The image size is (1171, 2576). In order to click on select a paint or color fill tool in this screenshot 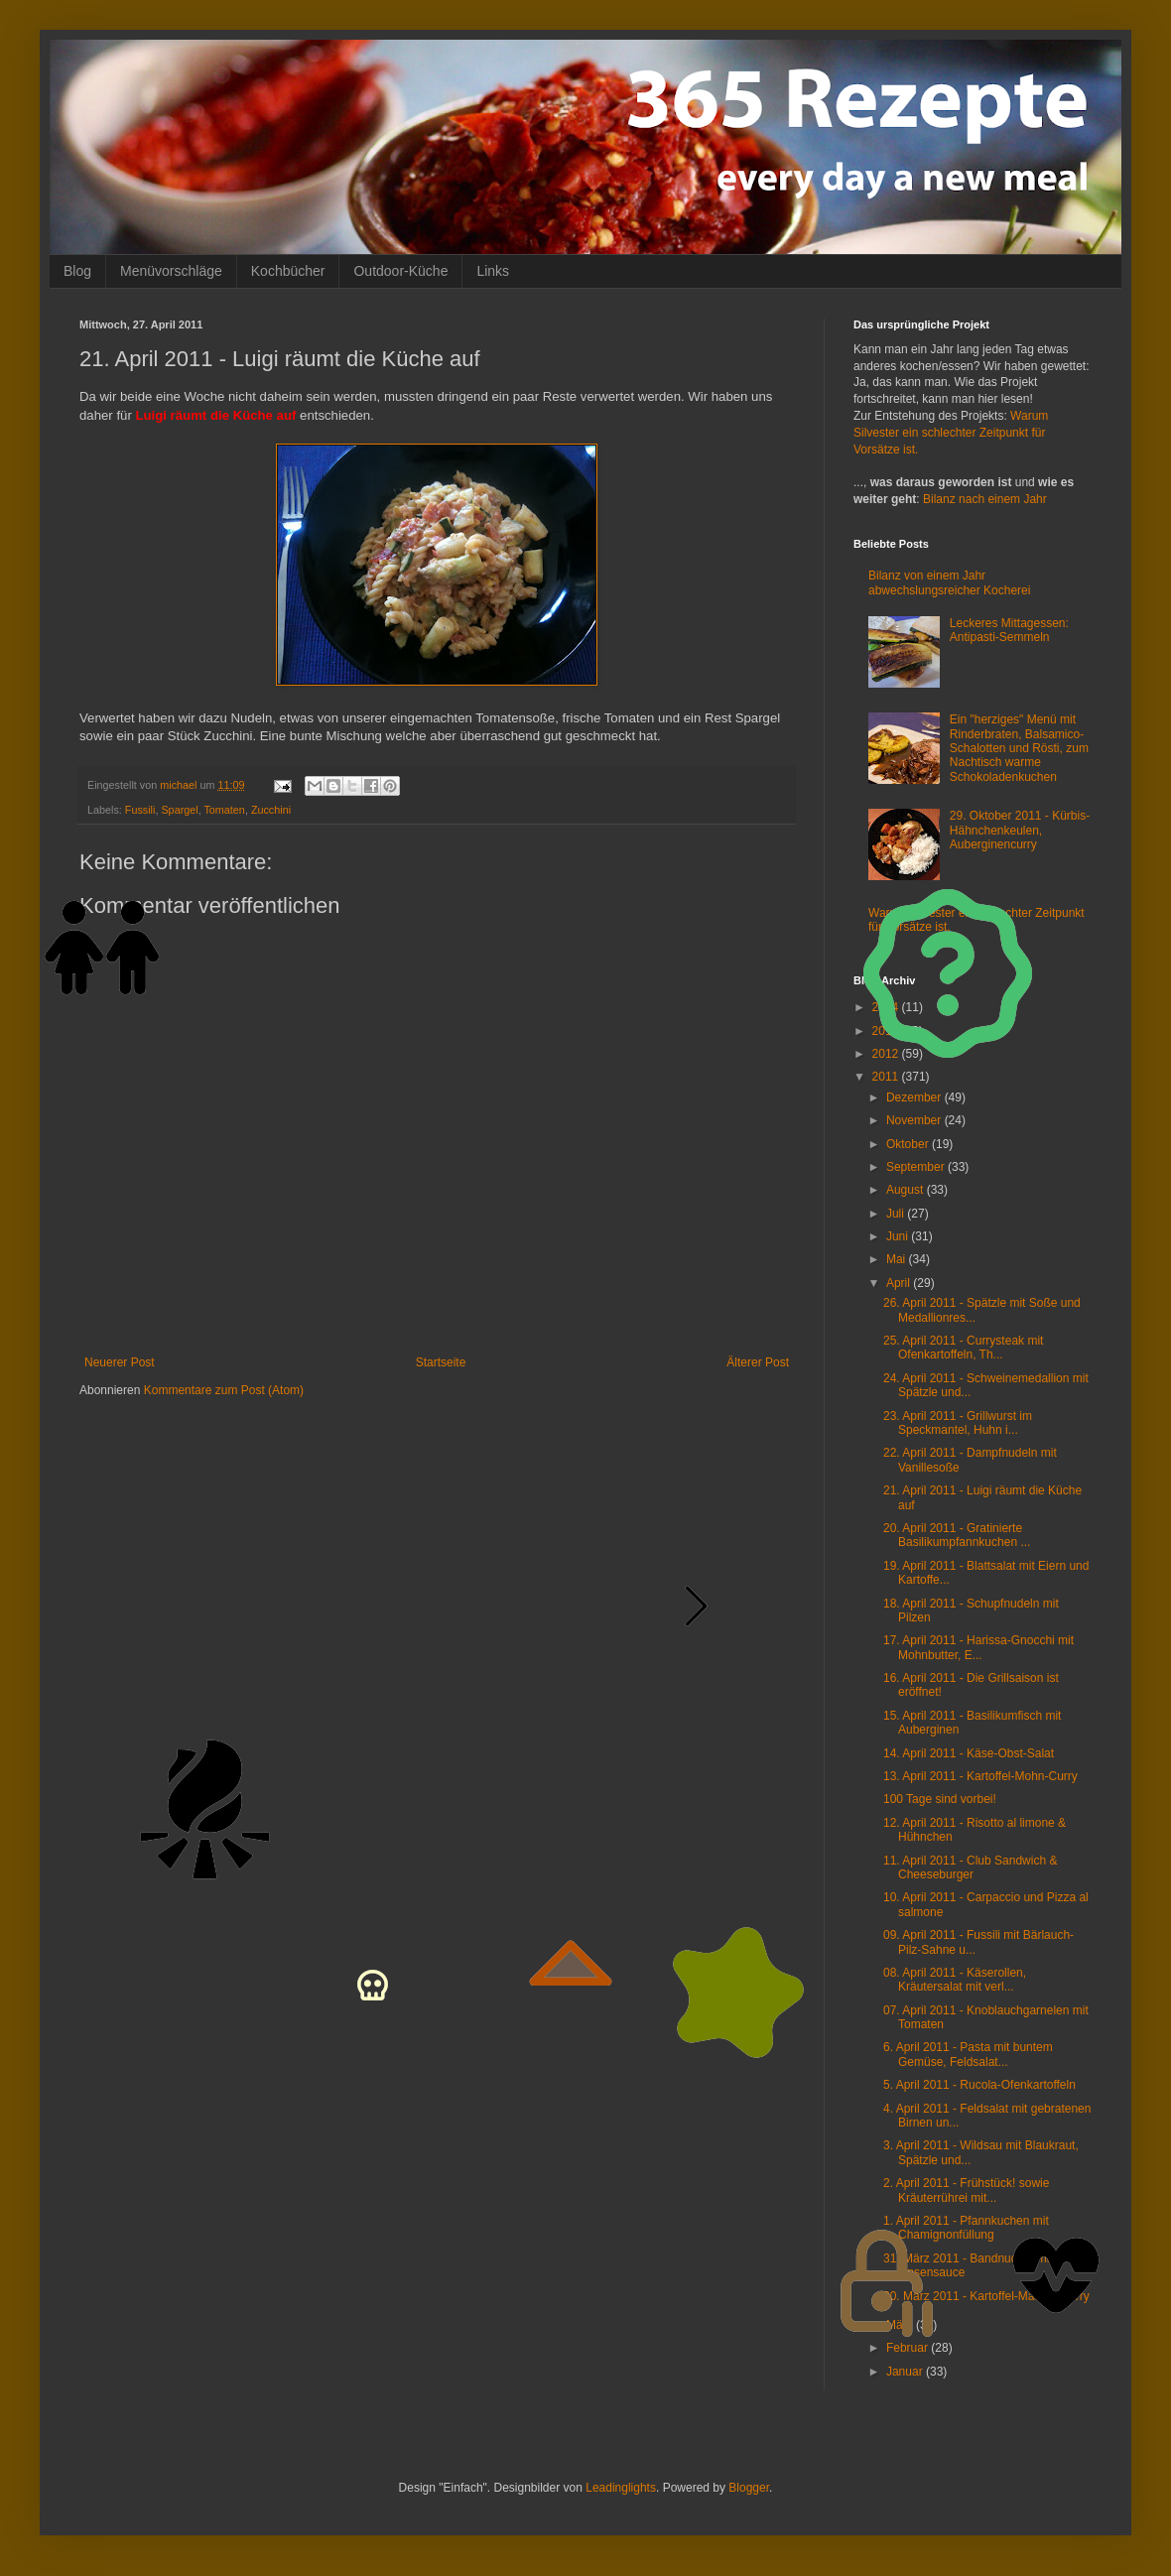, I will do `click(738, 1993)`.